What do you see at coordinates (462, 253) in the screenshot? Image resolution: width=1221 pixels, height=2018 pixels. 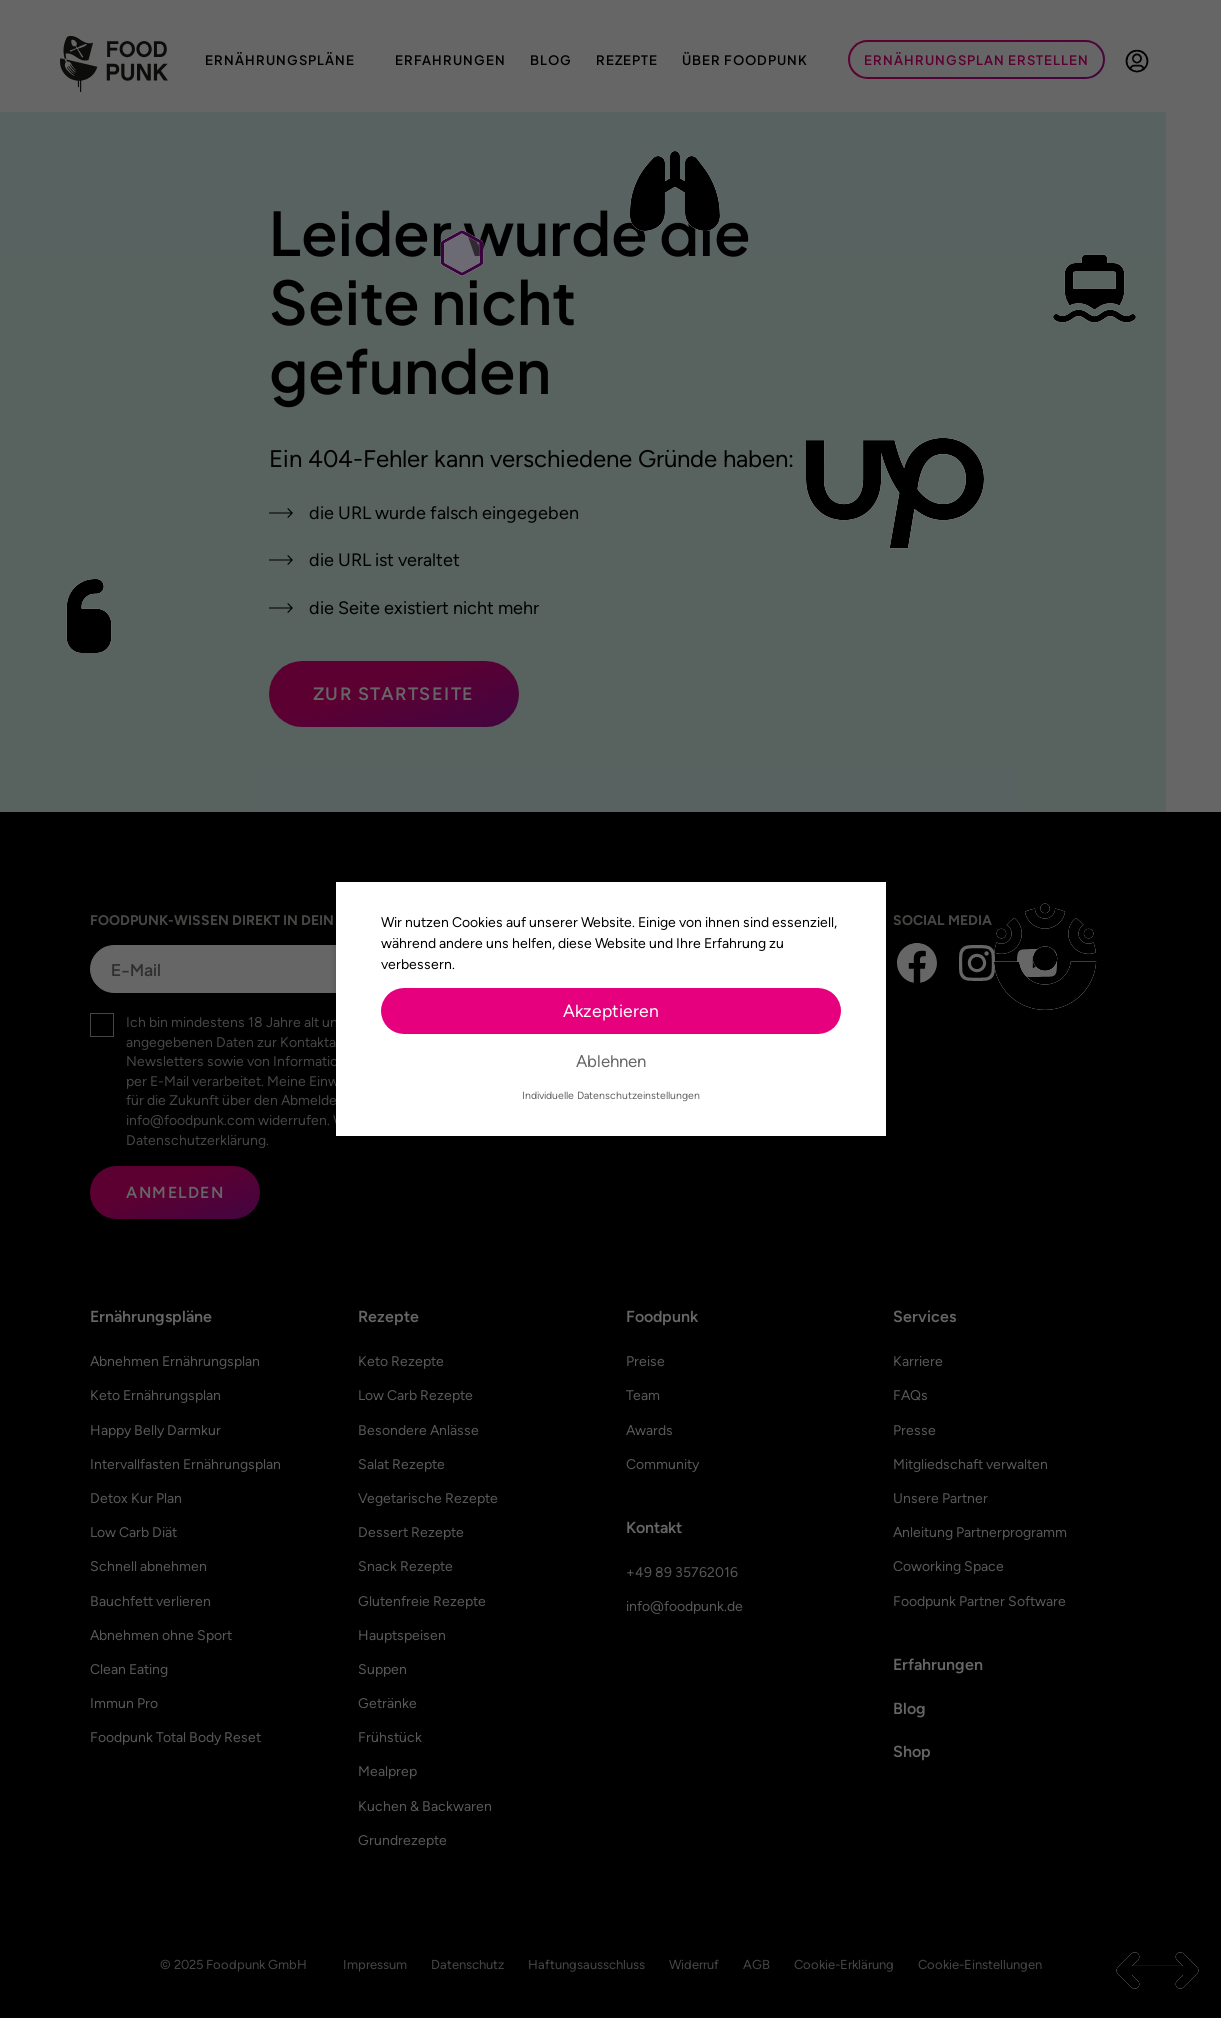 I see `generic shape or container element` at bounding box center [462, 253].